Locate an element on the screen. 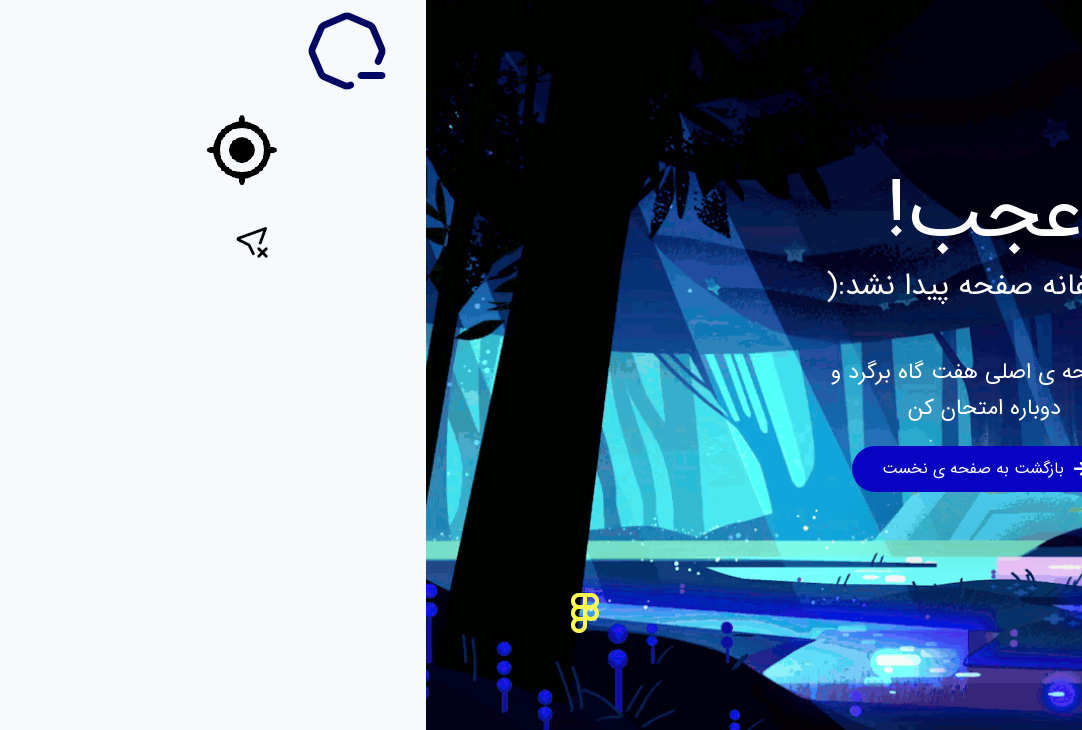 The image size is (1082, 730). open figma design file is located at coordinates (585, 613).